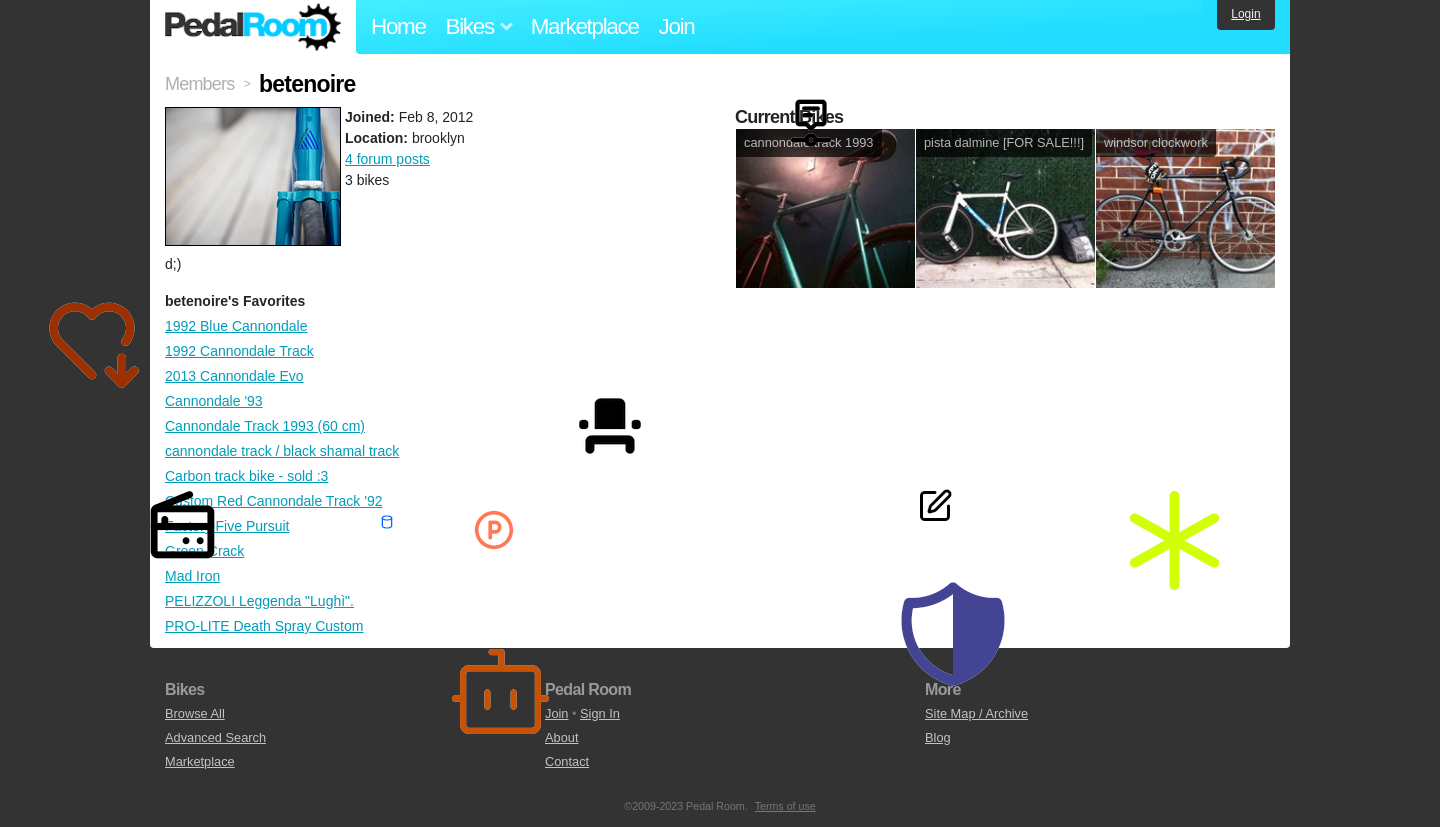  Describe the element at coordinates (1174, 540) in the screenshot. I see `indicates a required field in a form` at that location.